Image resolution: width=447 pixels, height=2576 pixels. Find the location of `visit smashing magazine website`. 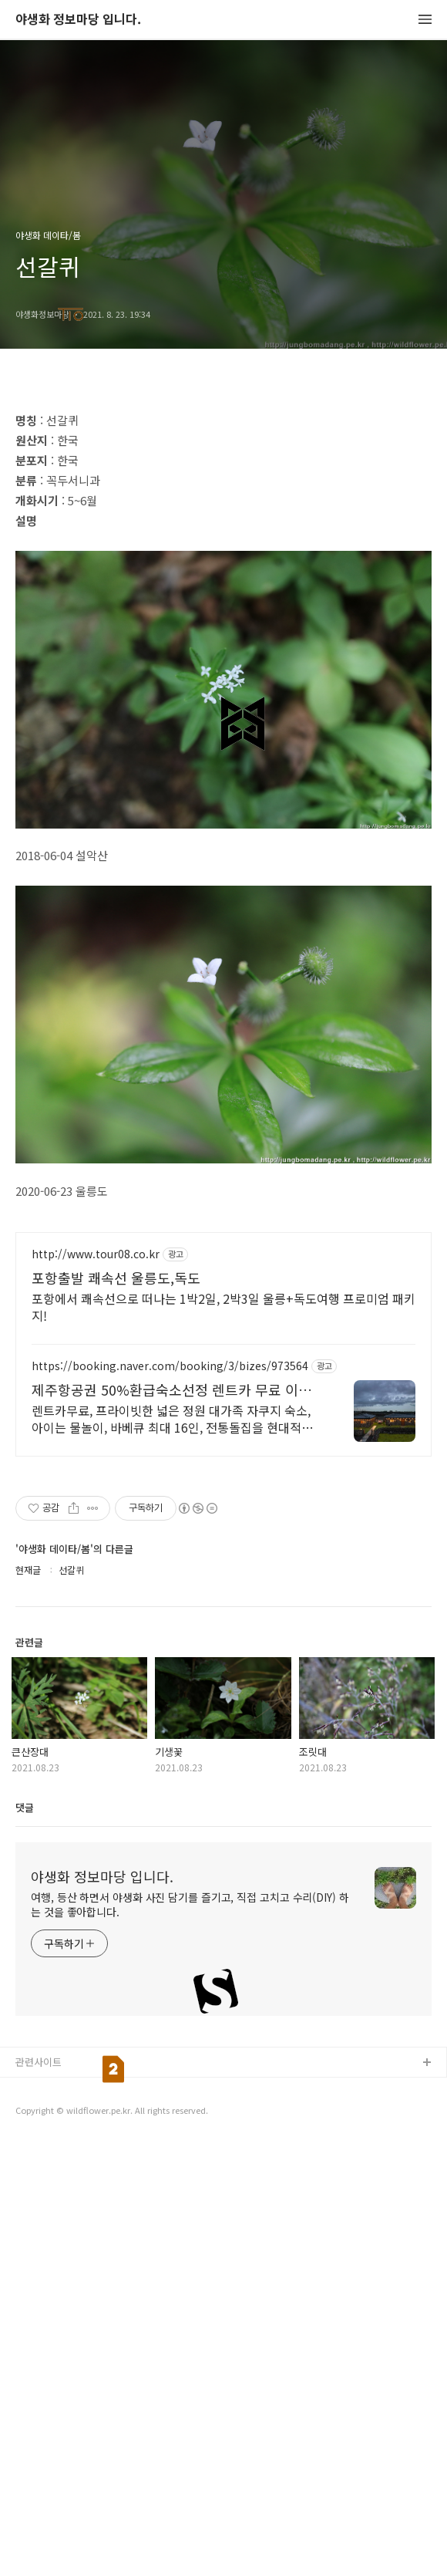

visit smashing magazine website is located at coordinates (216, 1991).